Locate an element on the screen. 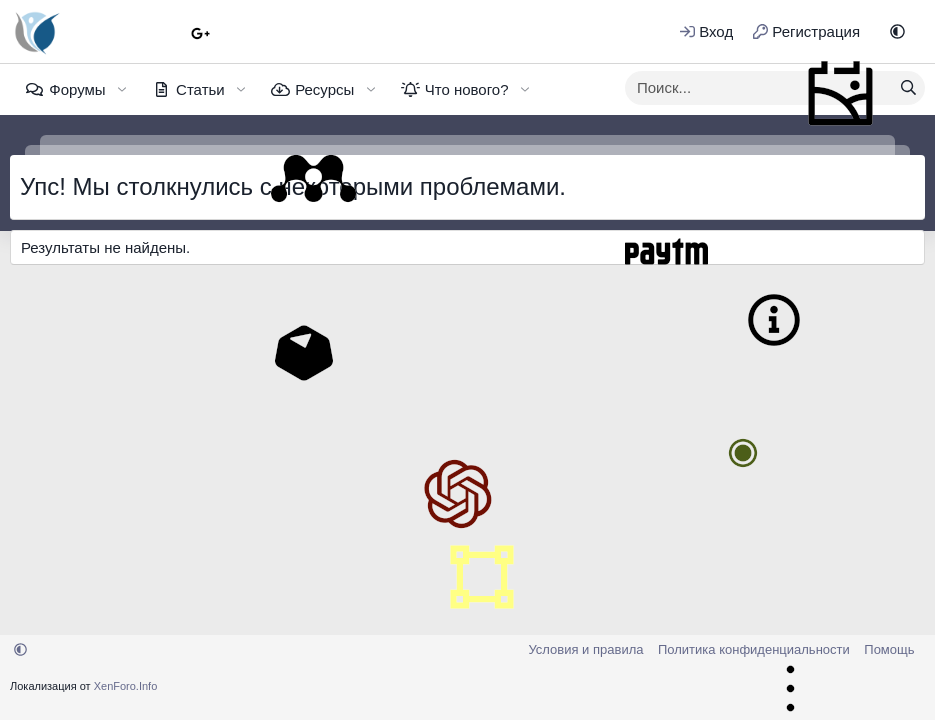 This screenshot has height=720, width=935. view more information or details is located at coordinates (774, 320).